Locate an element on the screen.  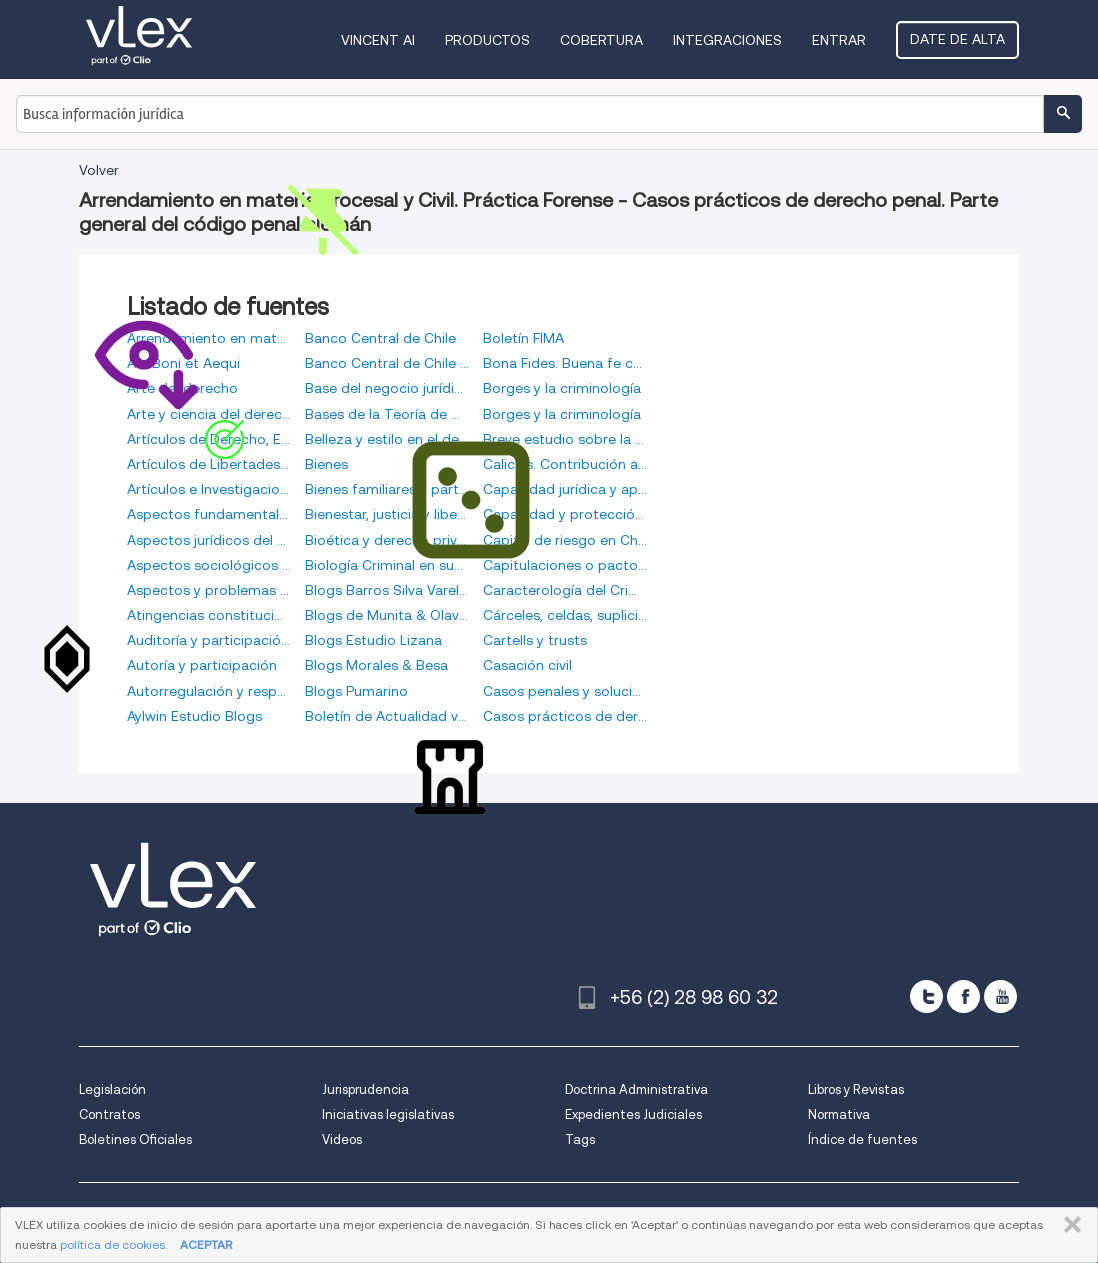
set a goal or target is located at coordinates (224, 439).